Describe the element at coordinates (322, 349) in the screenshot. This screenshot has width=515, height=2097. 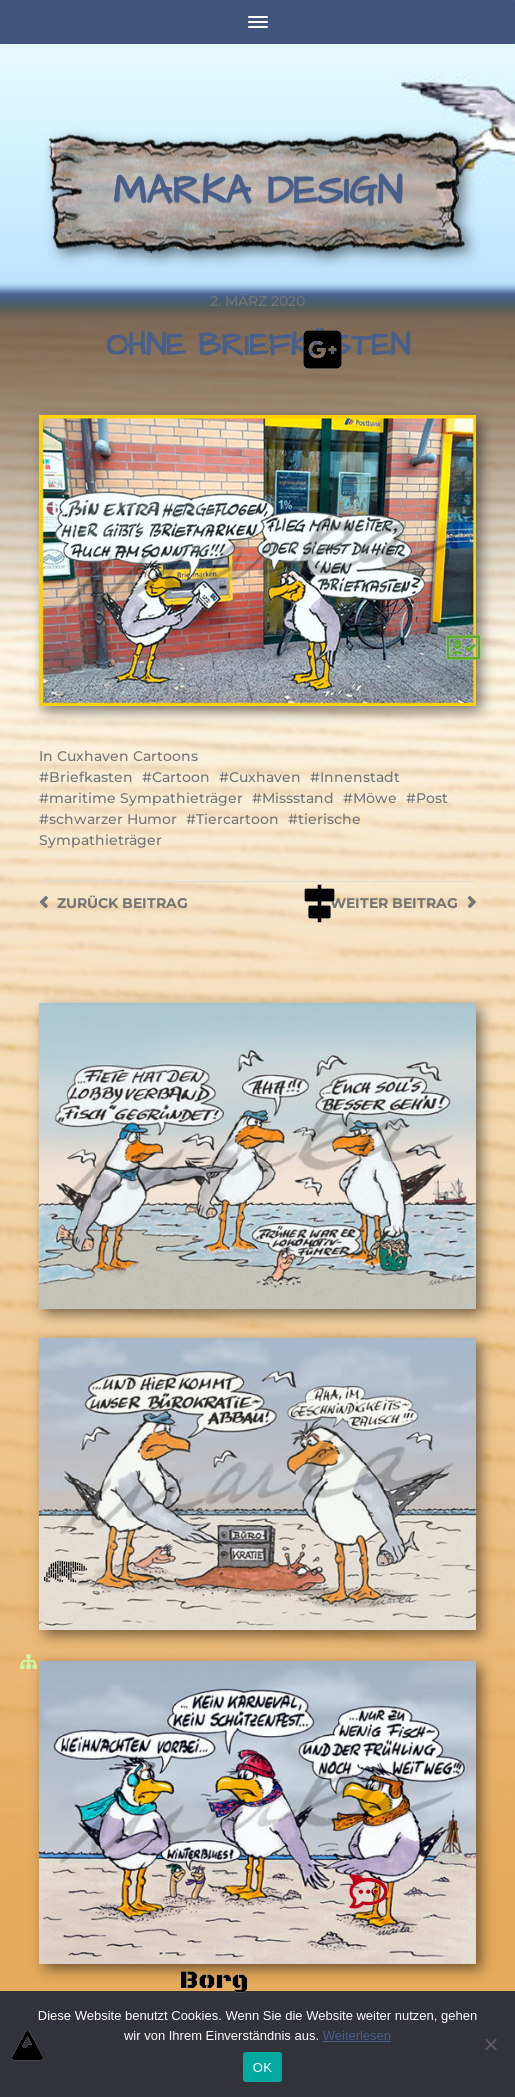
I see `sign in with Google+` at that location.